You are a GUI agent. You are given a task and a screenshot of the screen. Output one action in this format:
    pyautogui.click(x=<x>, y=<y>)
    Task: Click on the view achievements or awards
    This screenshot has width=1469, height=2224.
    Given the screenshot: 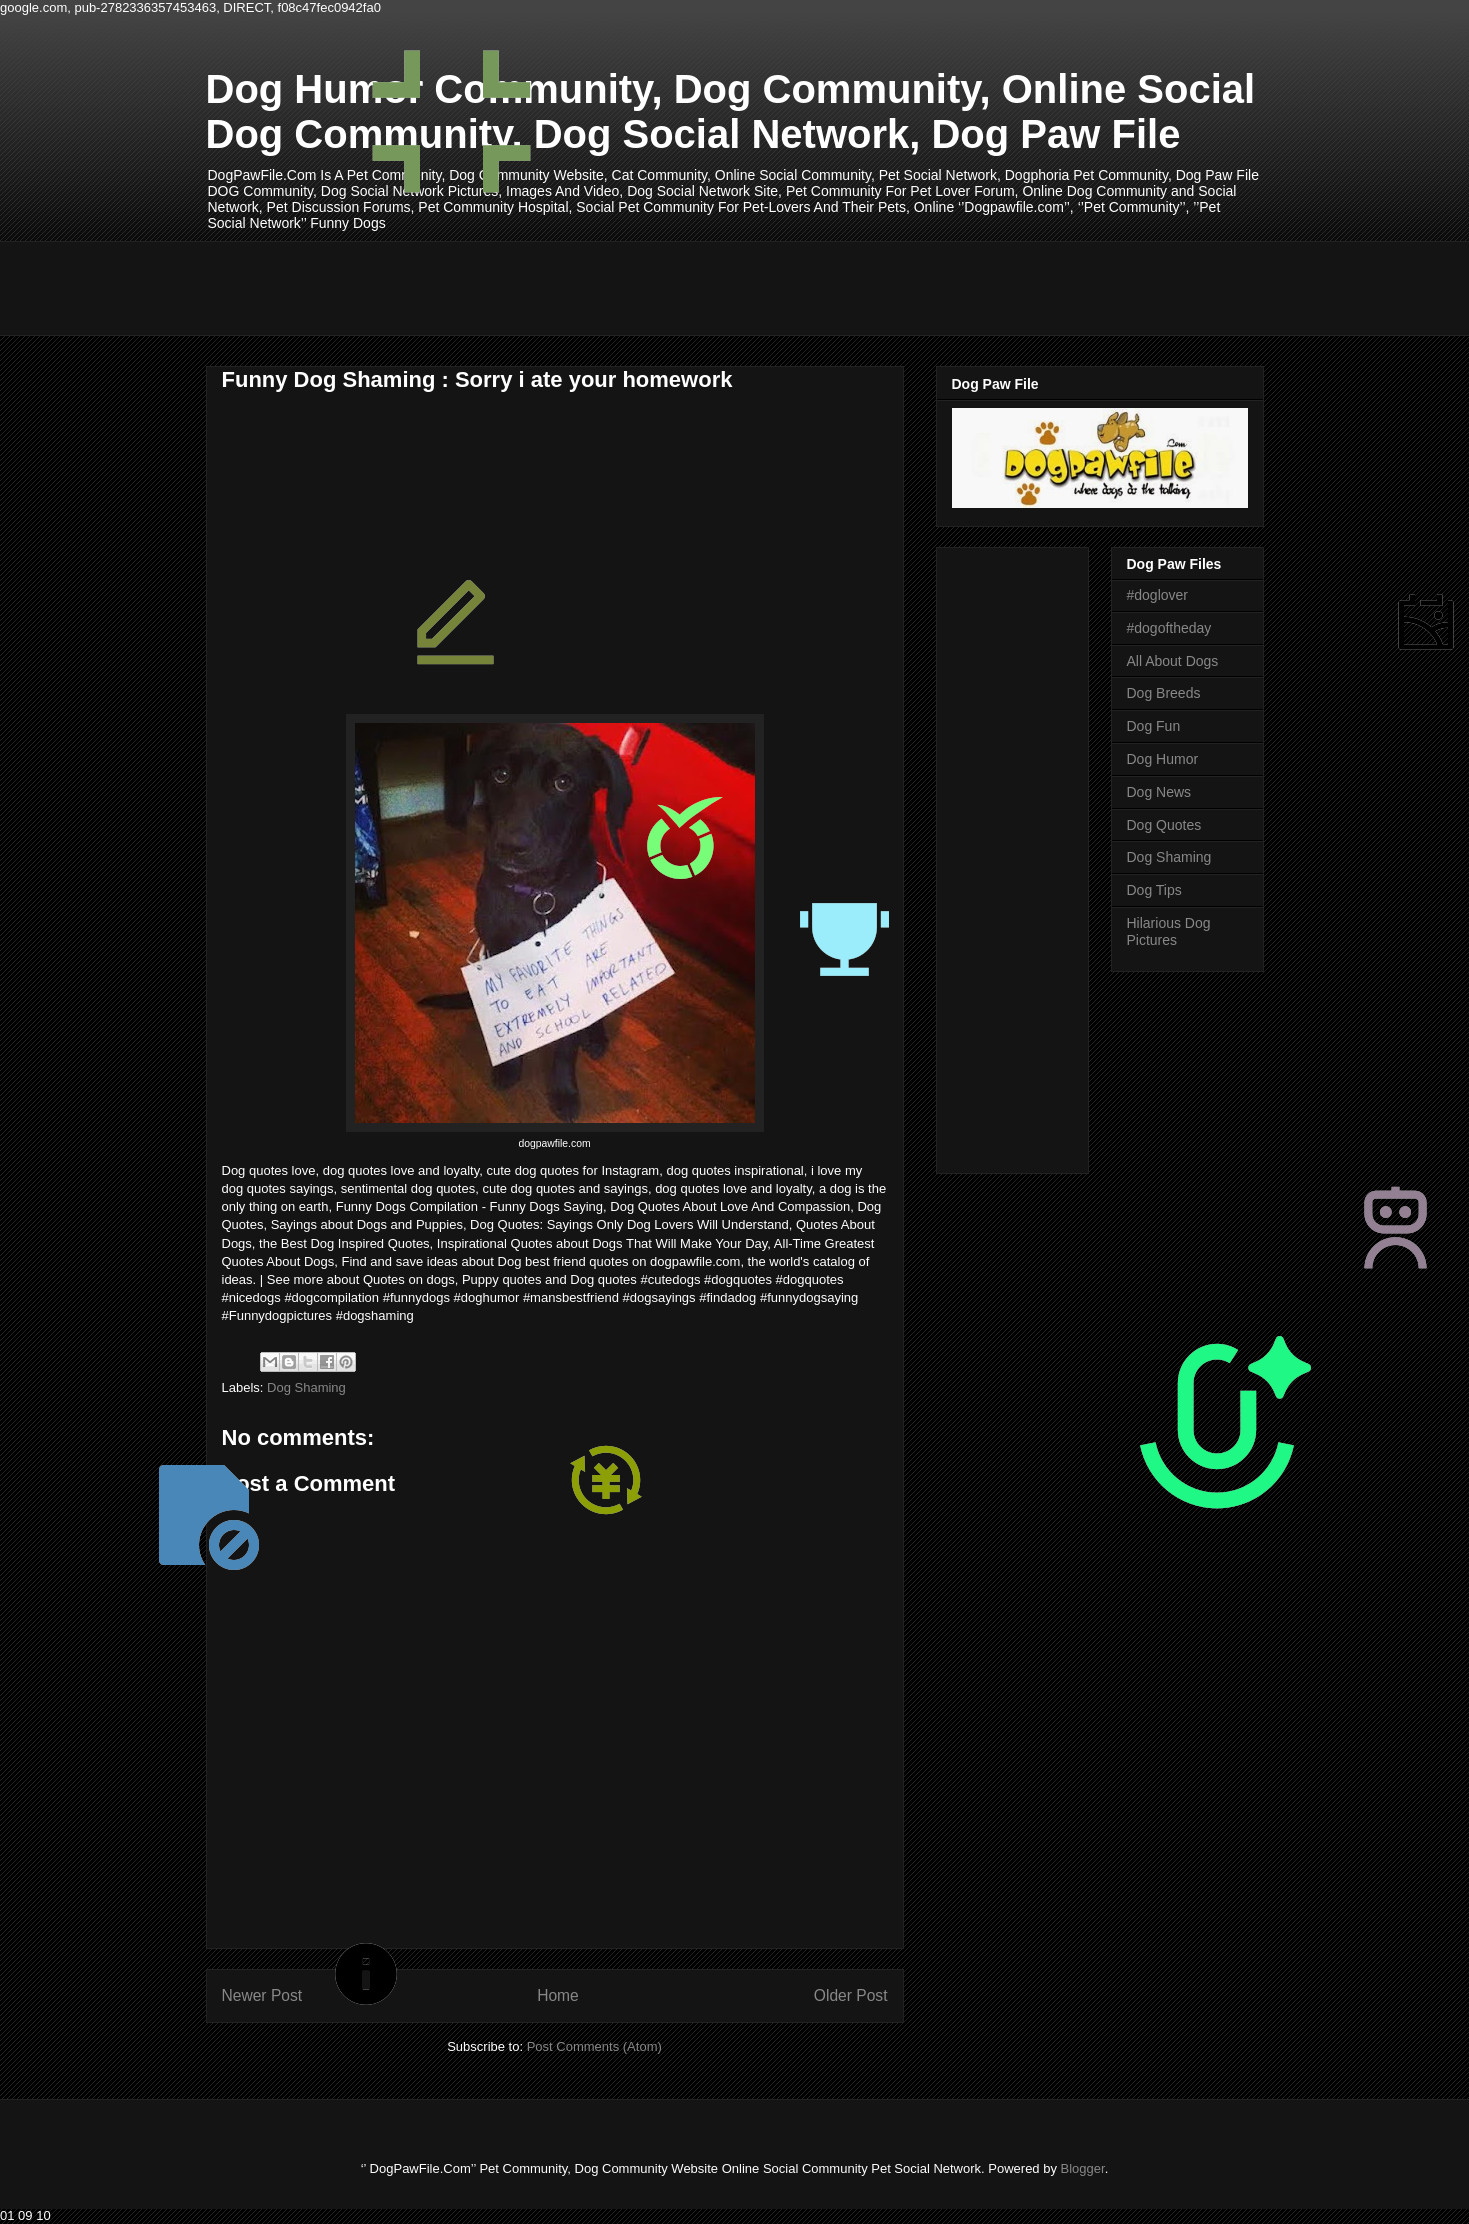 What is the action you would take?
    pyautogui.click(x=844, y=939)
    